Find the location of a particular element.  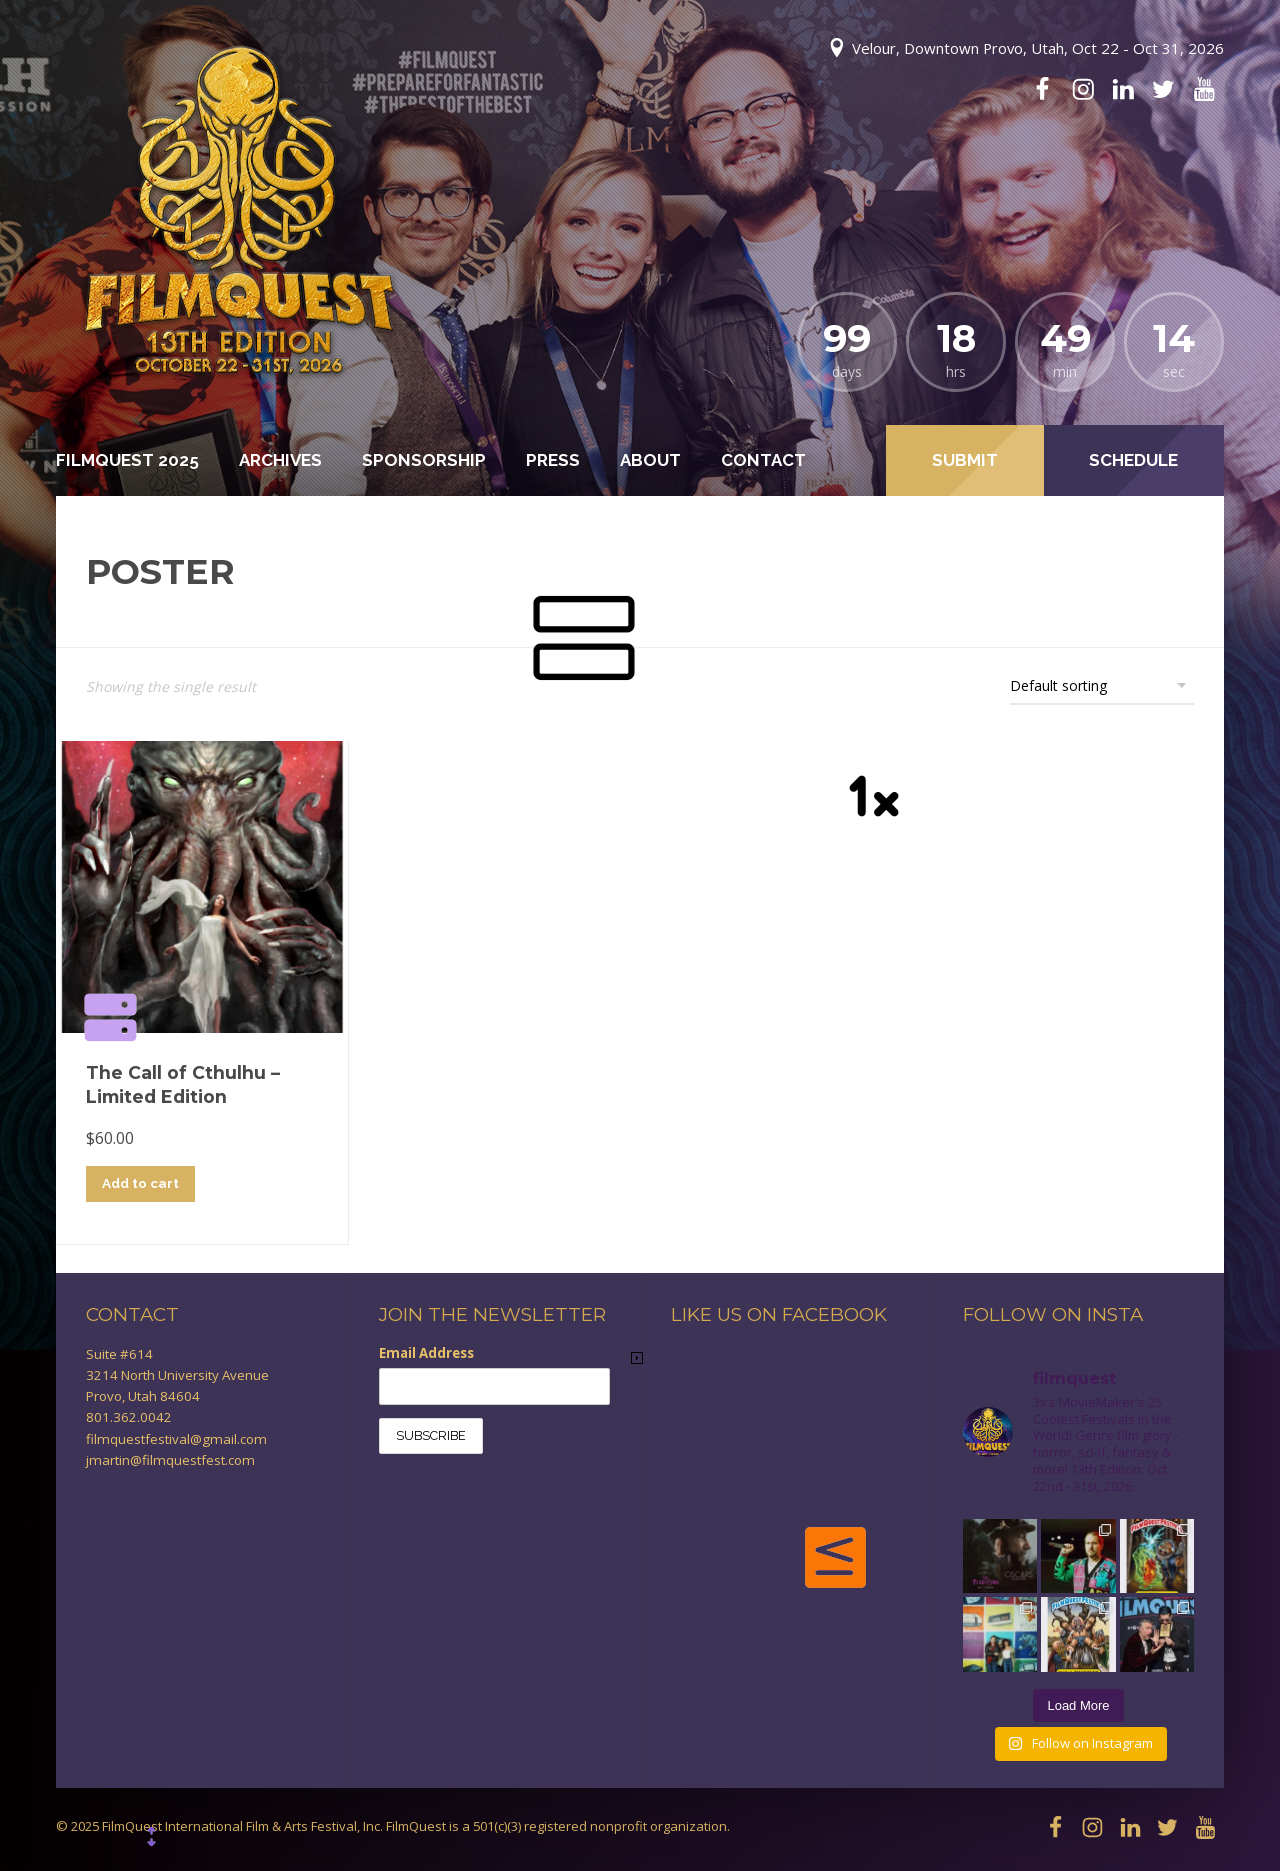

set playback speed to 1x (normal speed) is located at coordinates (874, 796).